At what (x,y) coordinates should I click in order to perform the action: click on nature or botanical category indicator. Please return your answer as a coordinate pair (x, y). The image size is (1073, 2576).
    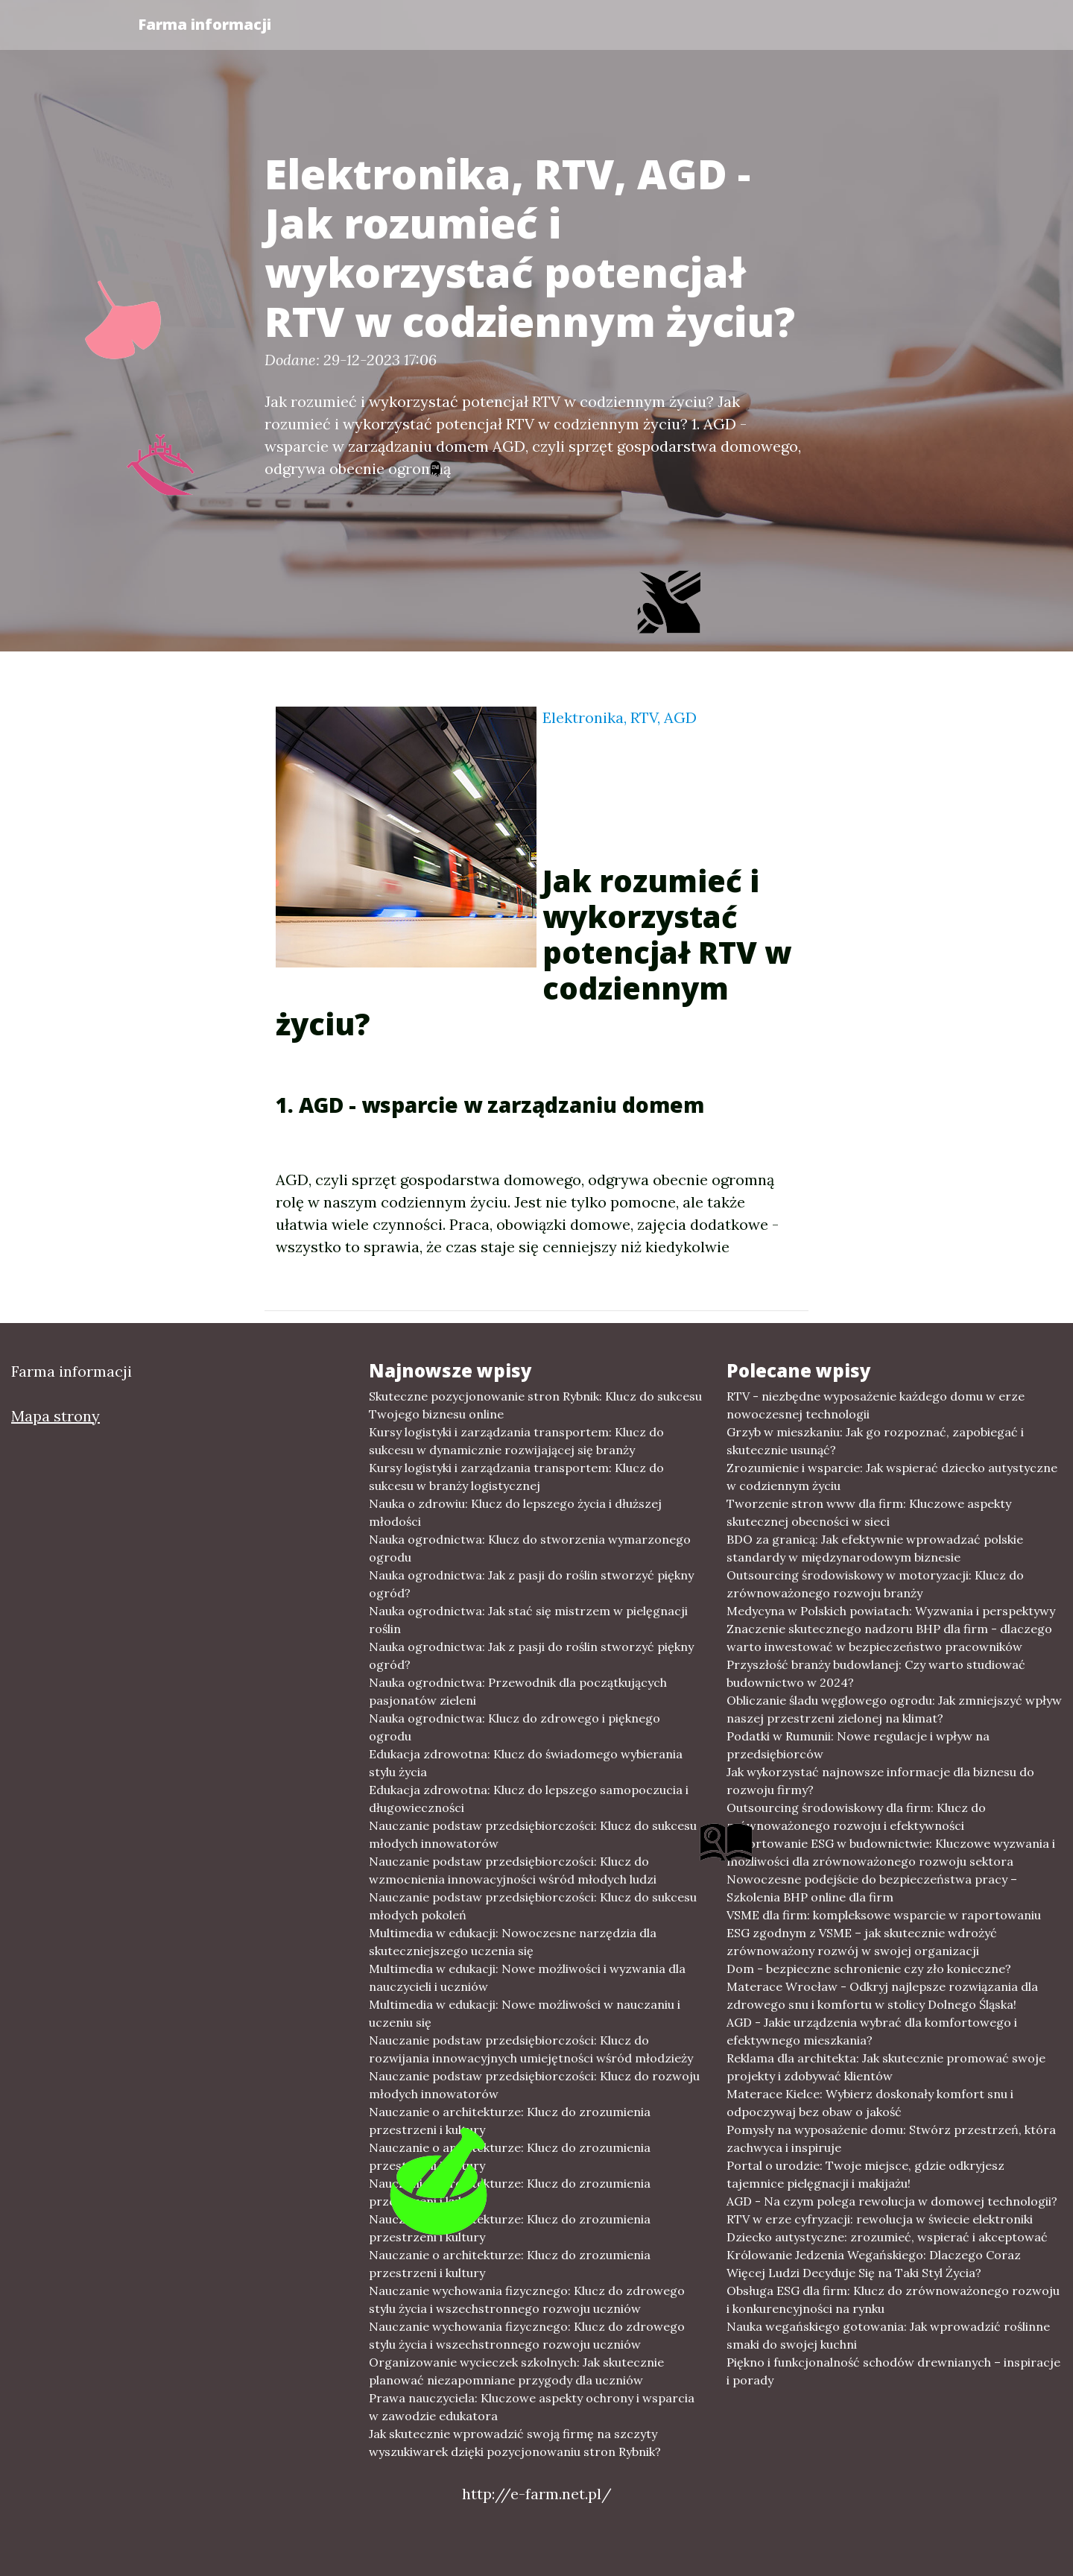
    Looking at the image, I should click on (123, 320).